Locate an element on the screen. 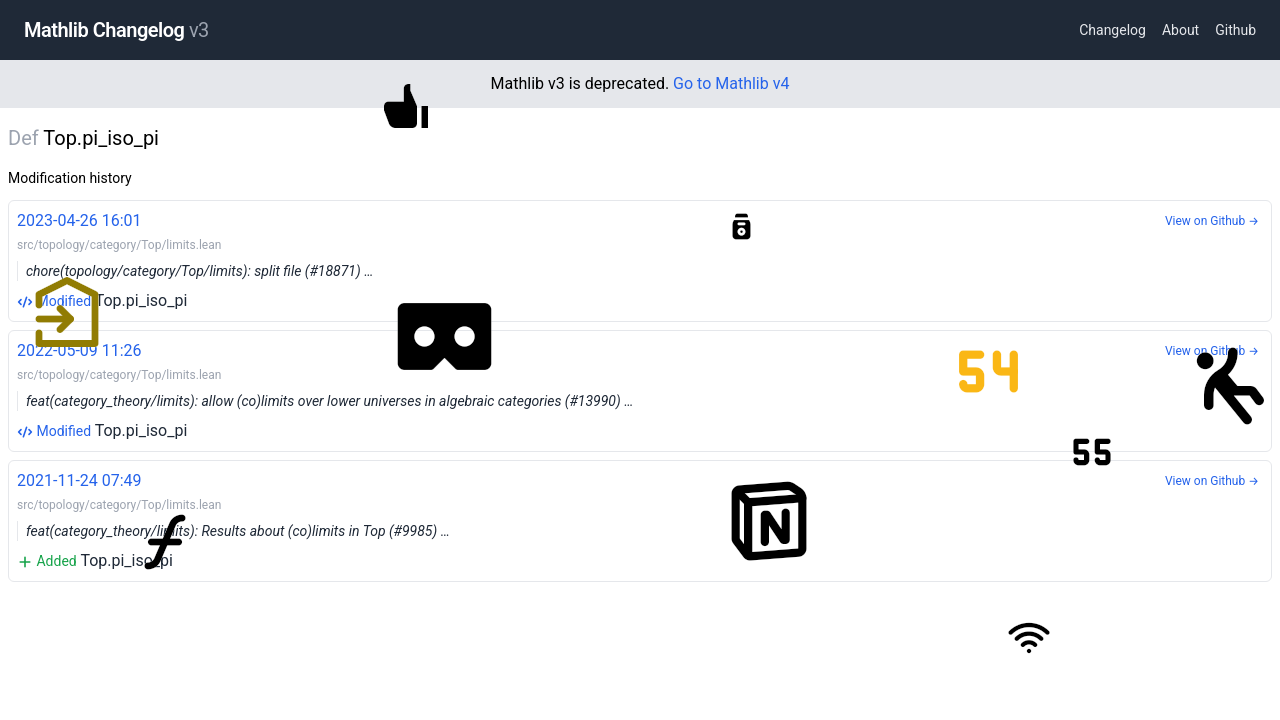 Image resolution: width=1280 pixels, height=720 pixels. like or approve this content is located at coordinates (406, 106).